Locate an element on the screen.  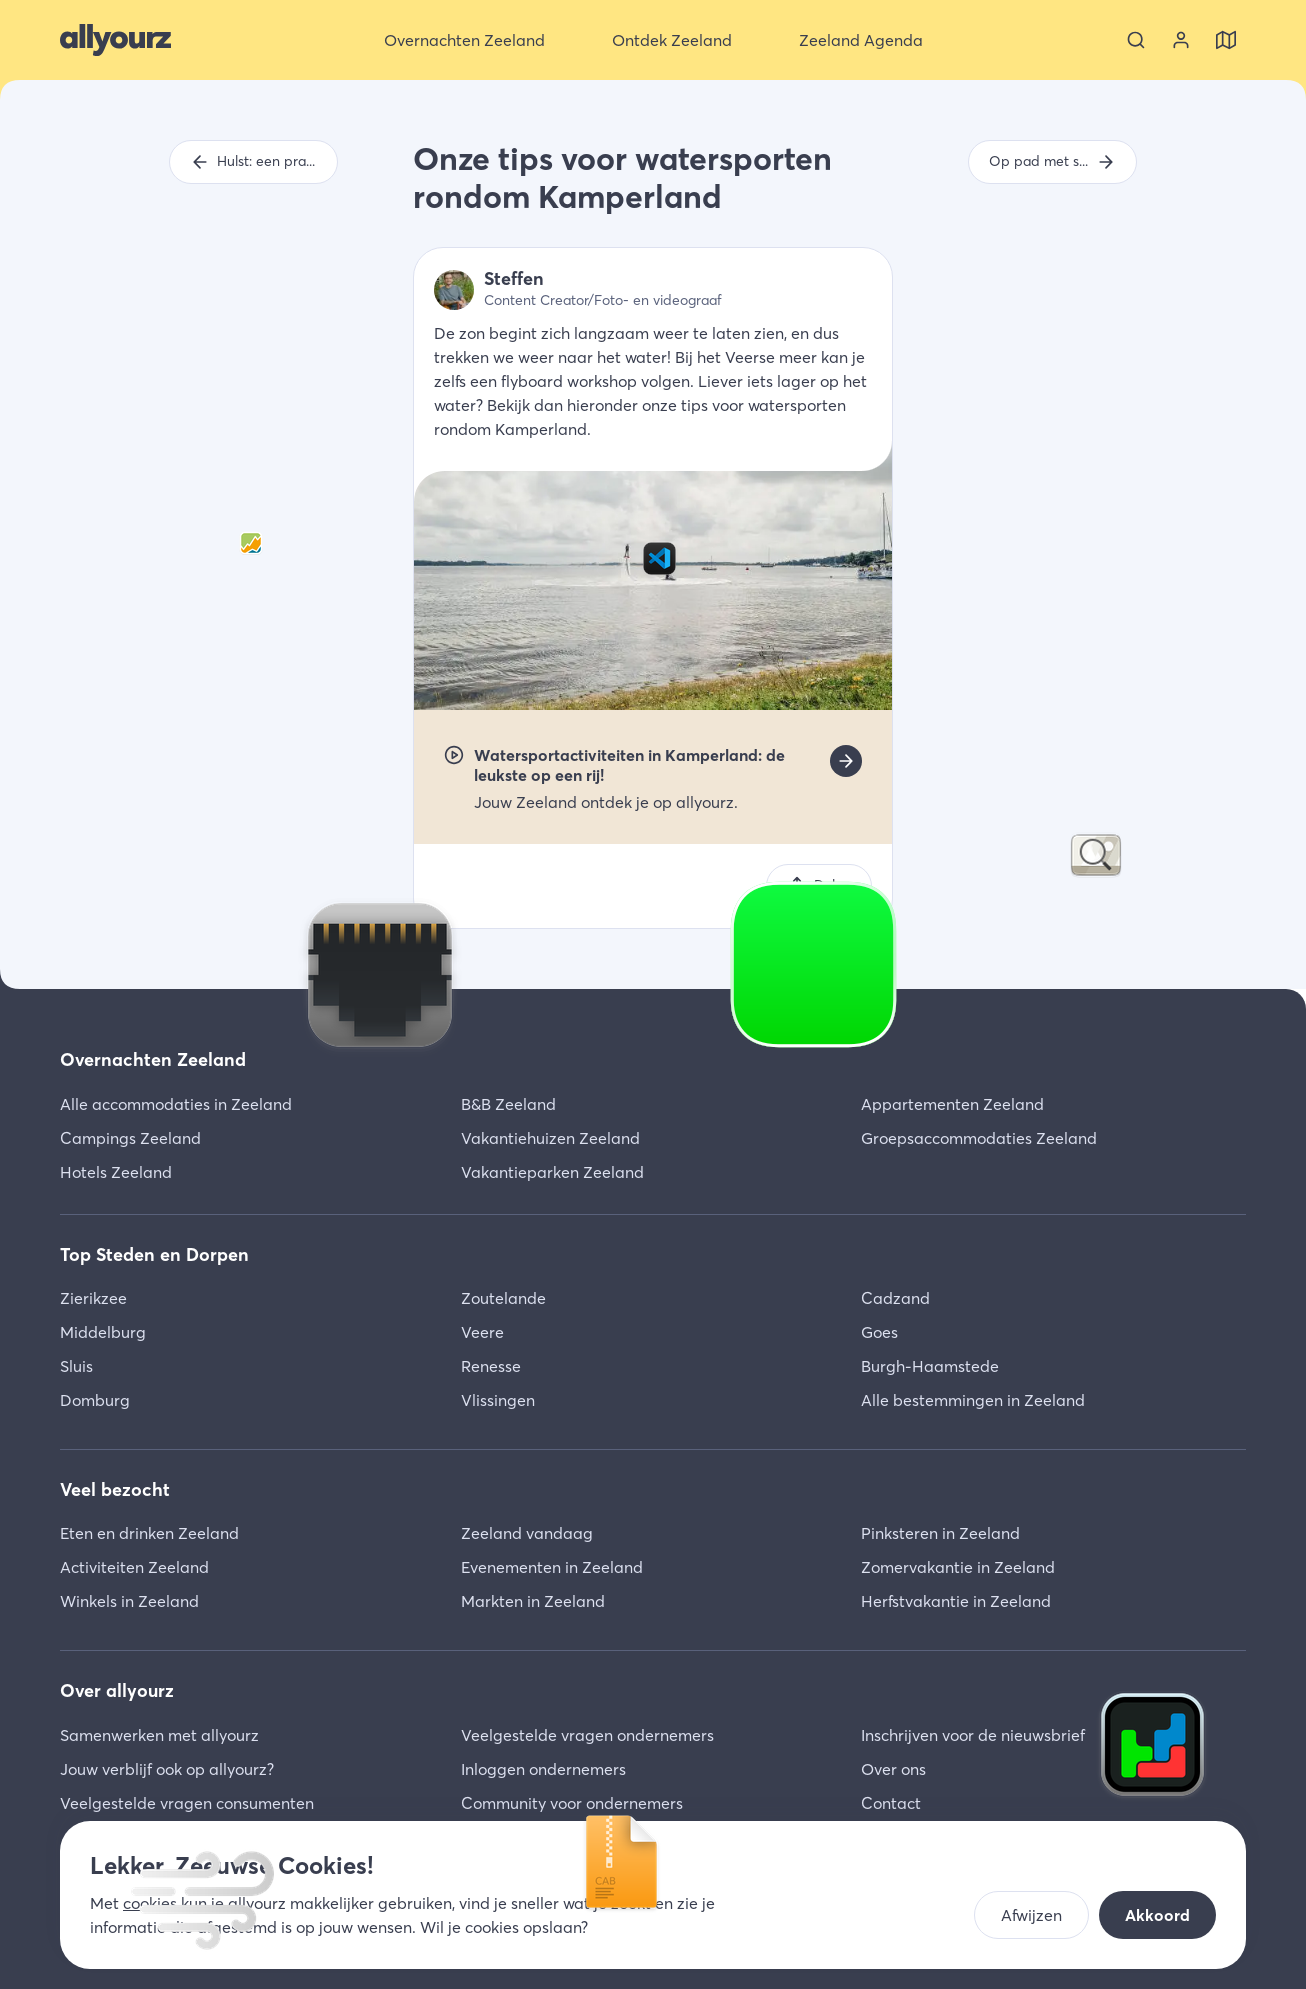
blank app icon template for customization is located at coordinates (813, 964).